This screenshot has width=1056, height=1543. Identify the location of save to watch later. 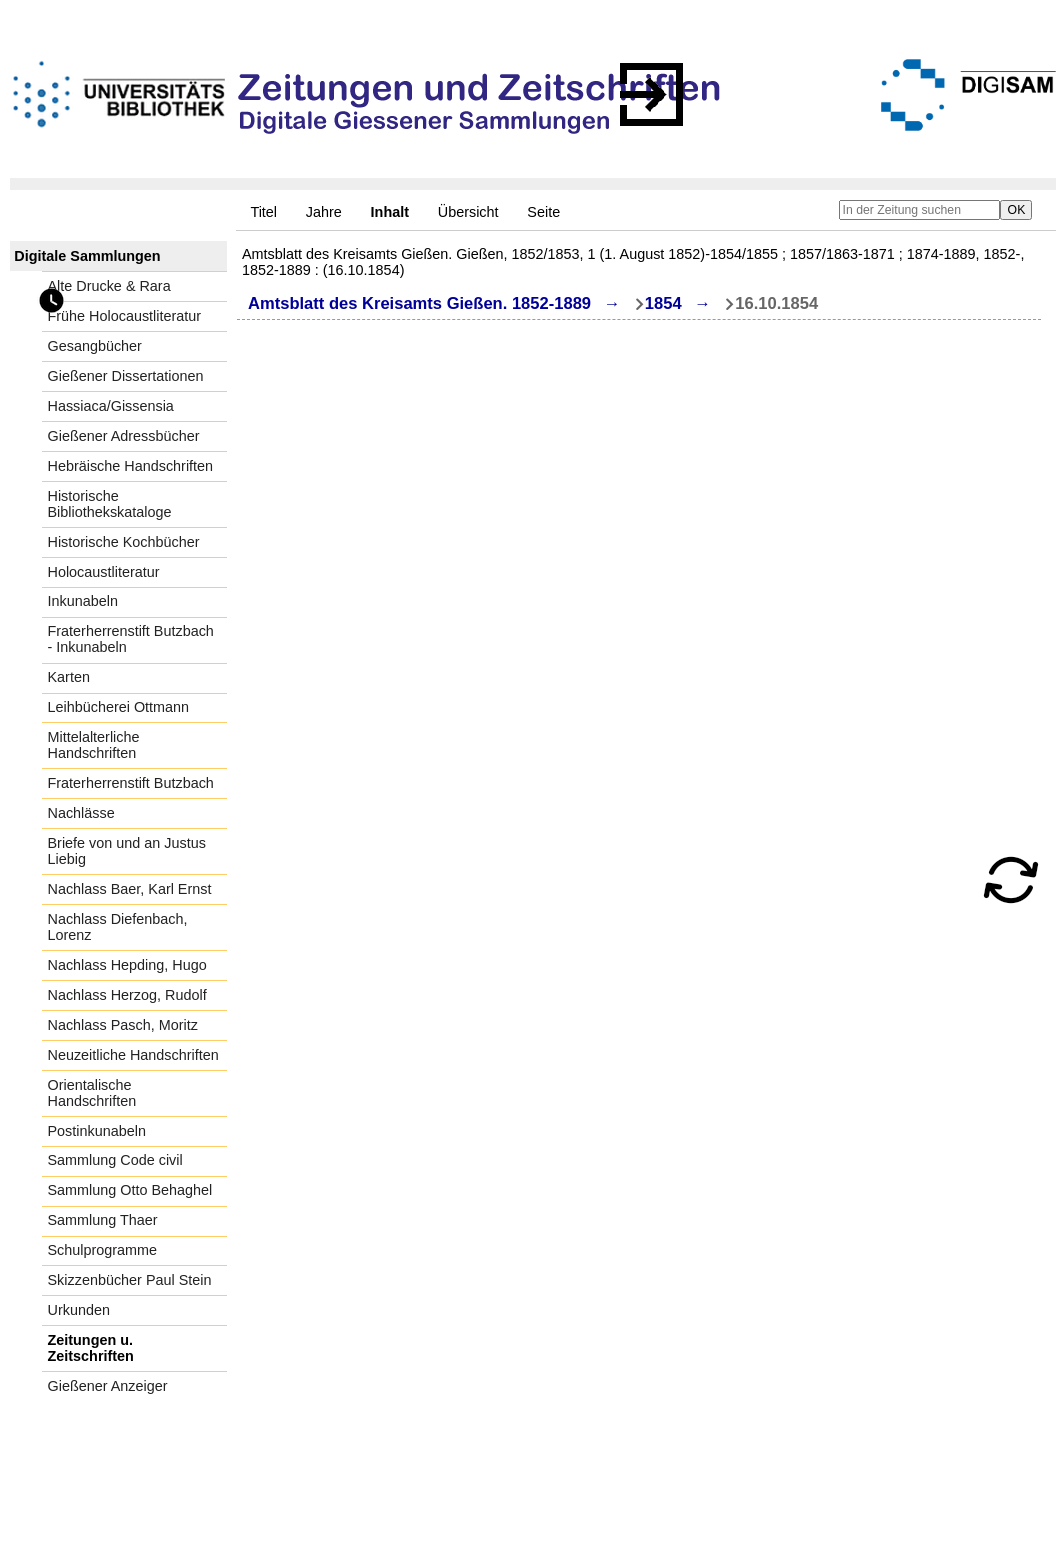
(51, 300).